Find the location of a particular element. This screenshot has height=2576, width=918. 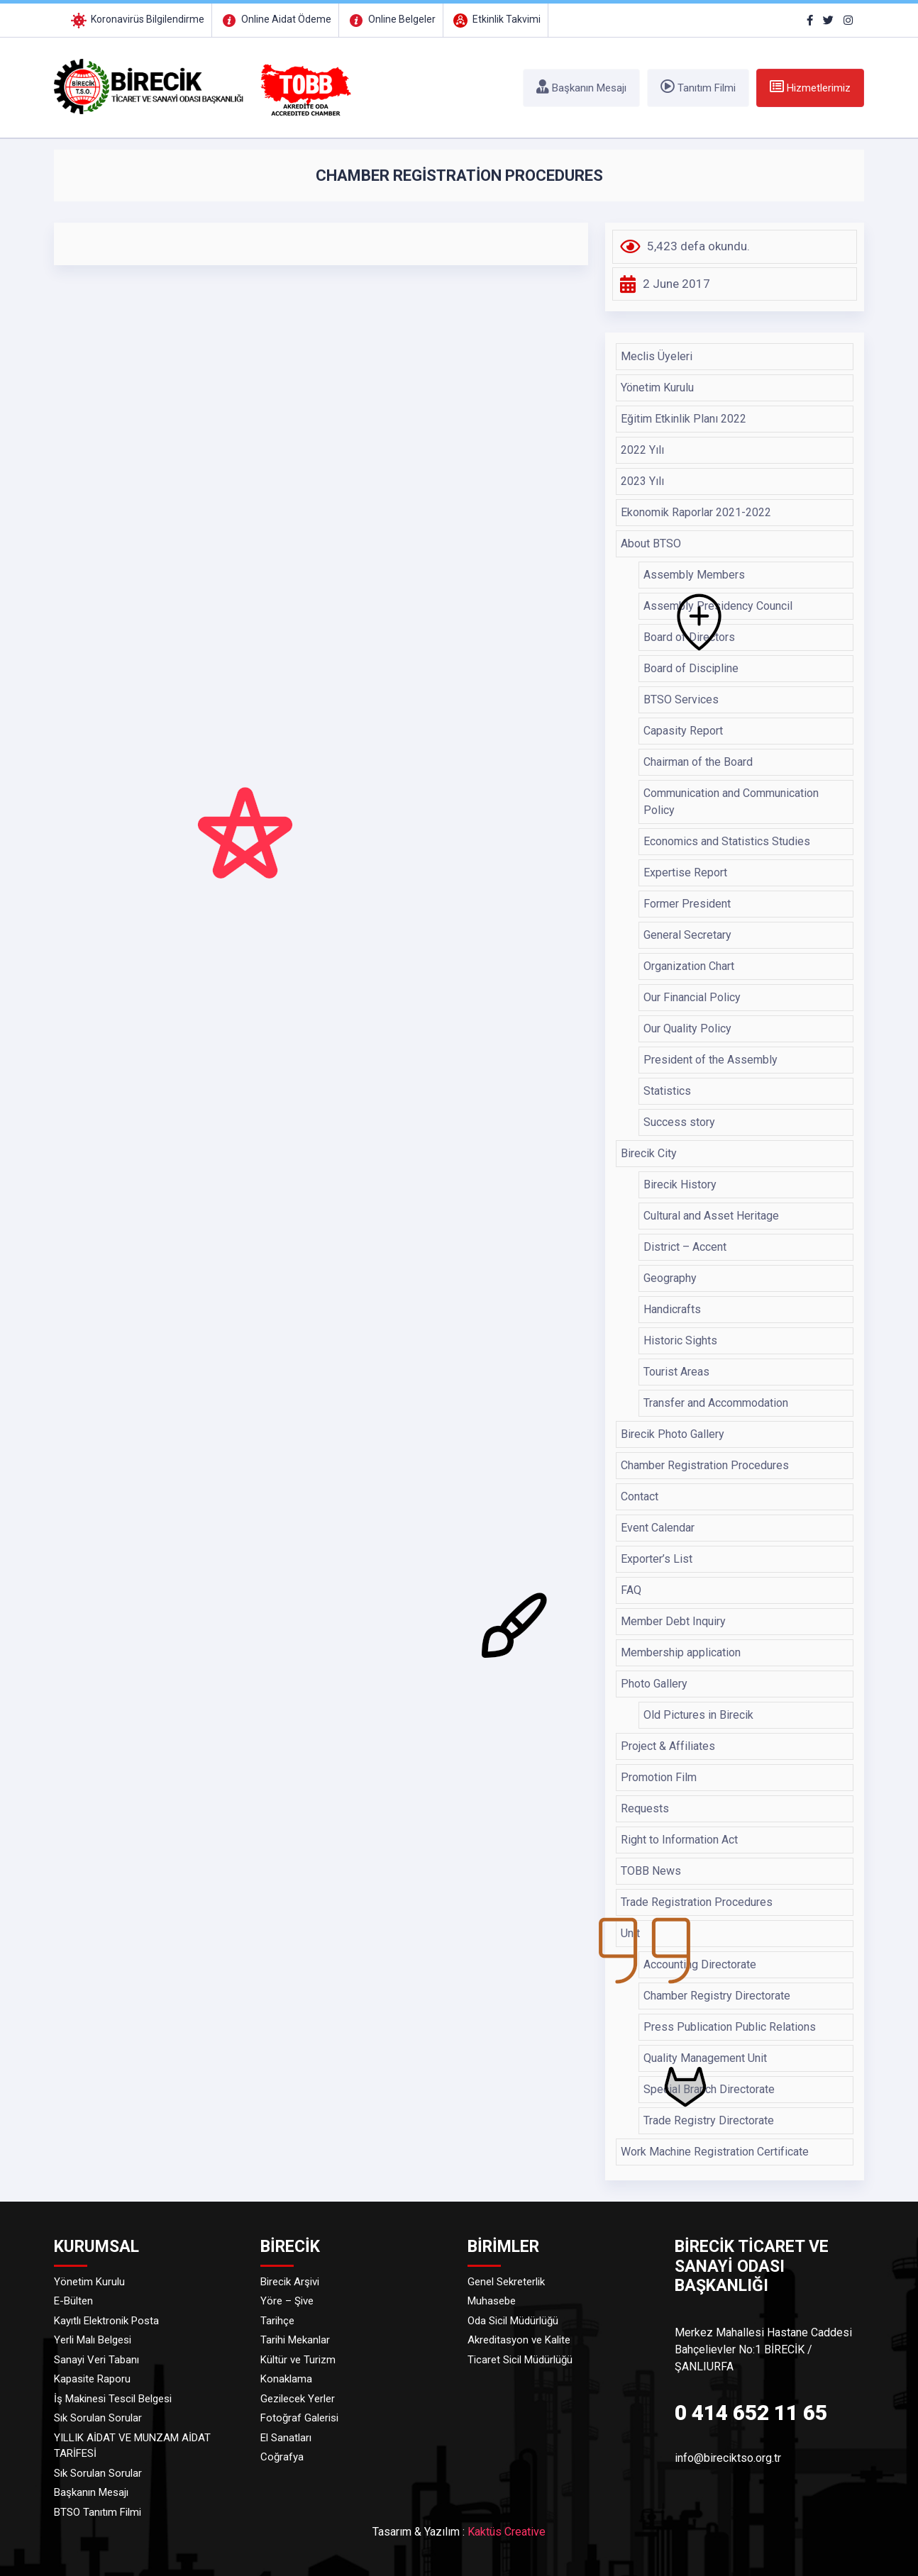

select occult or mystical theme is located at coordinates (245, 837).